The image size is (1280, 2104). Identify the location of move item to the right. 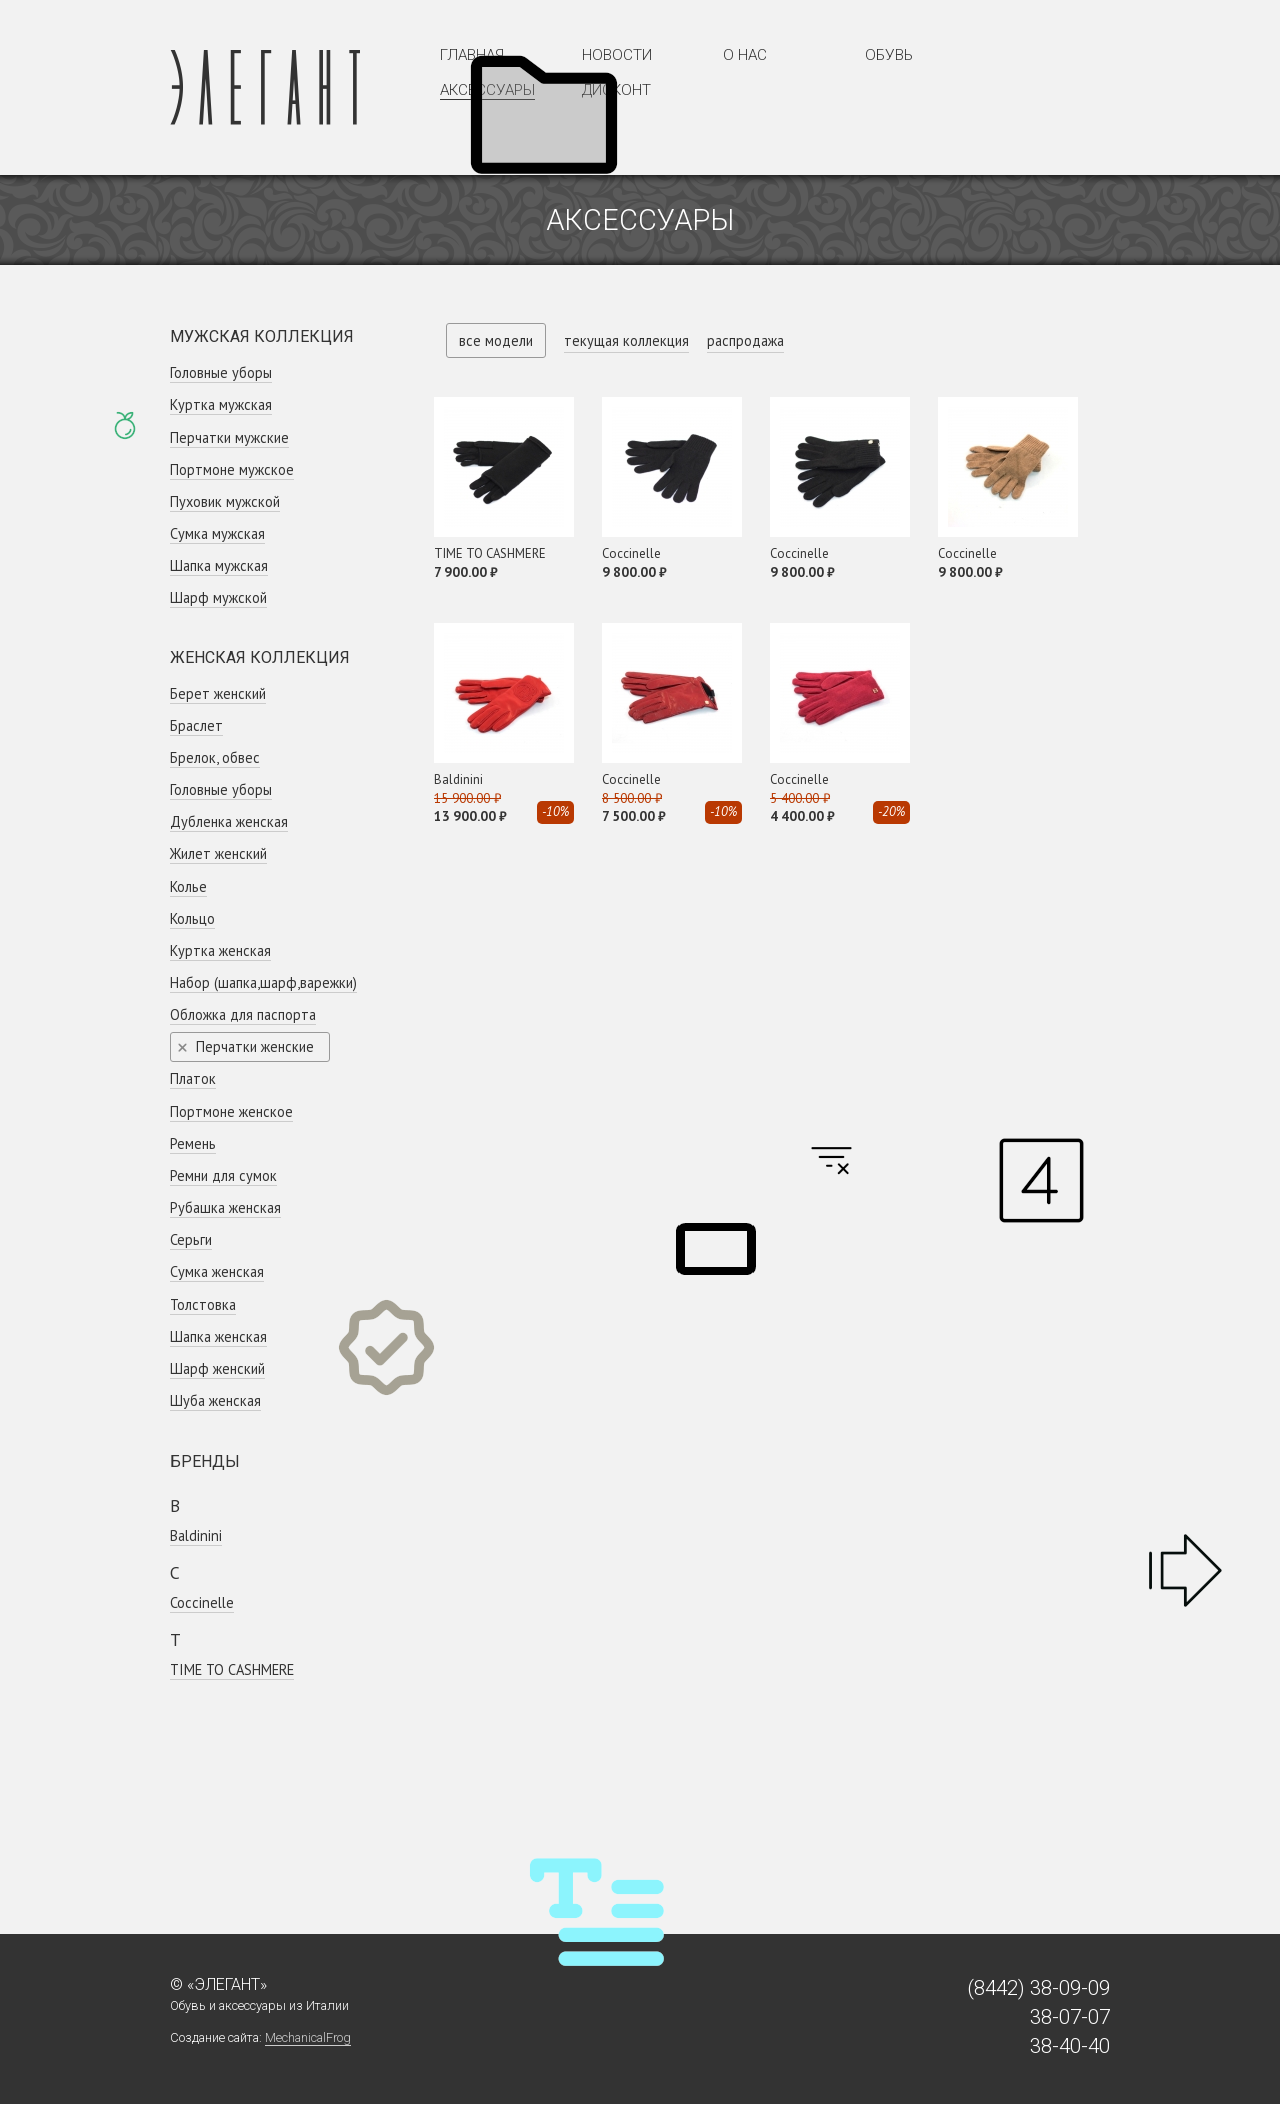
(1182, 1570).